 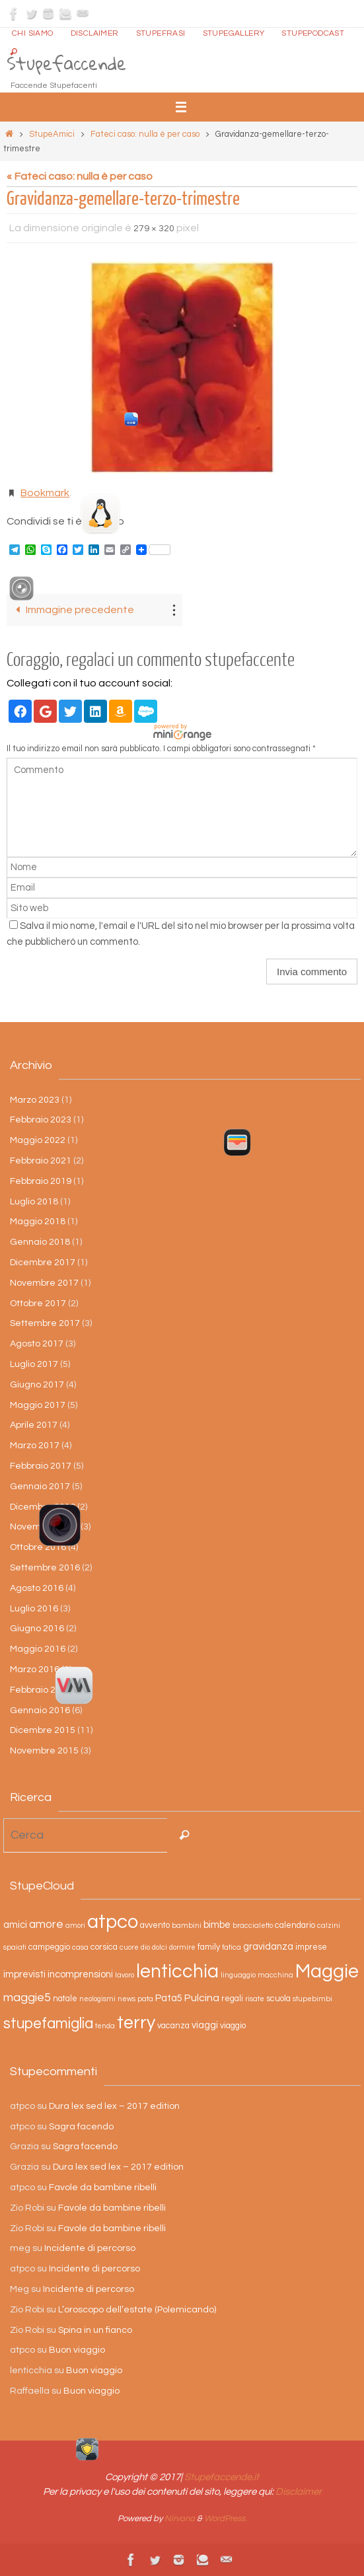 I want to click on open camera controls app, so click(x=59, y=1525).